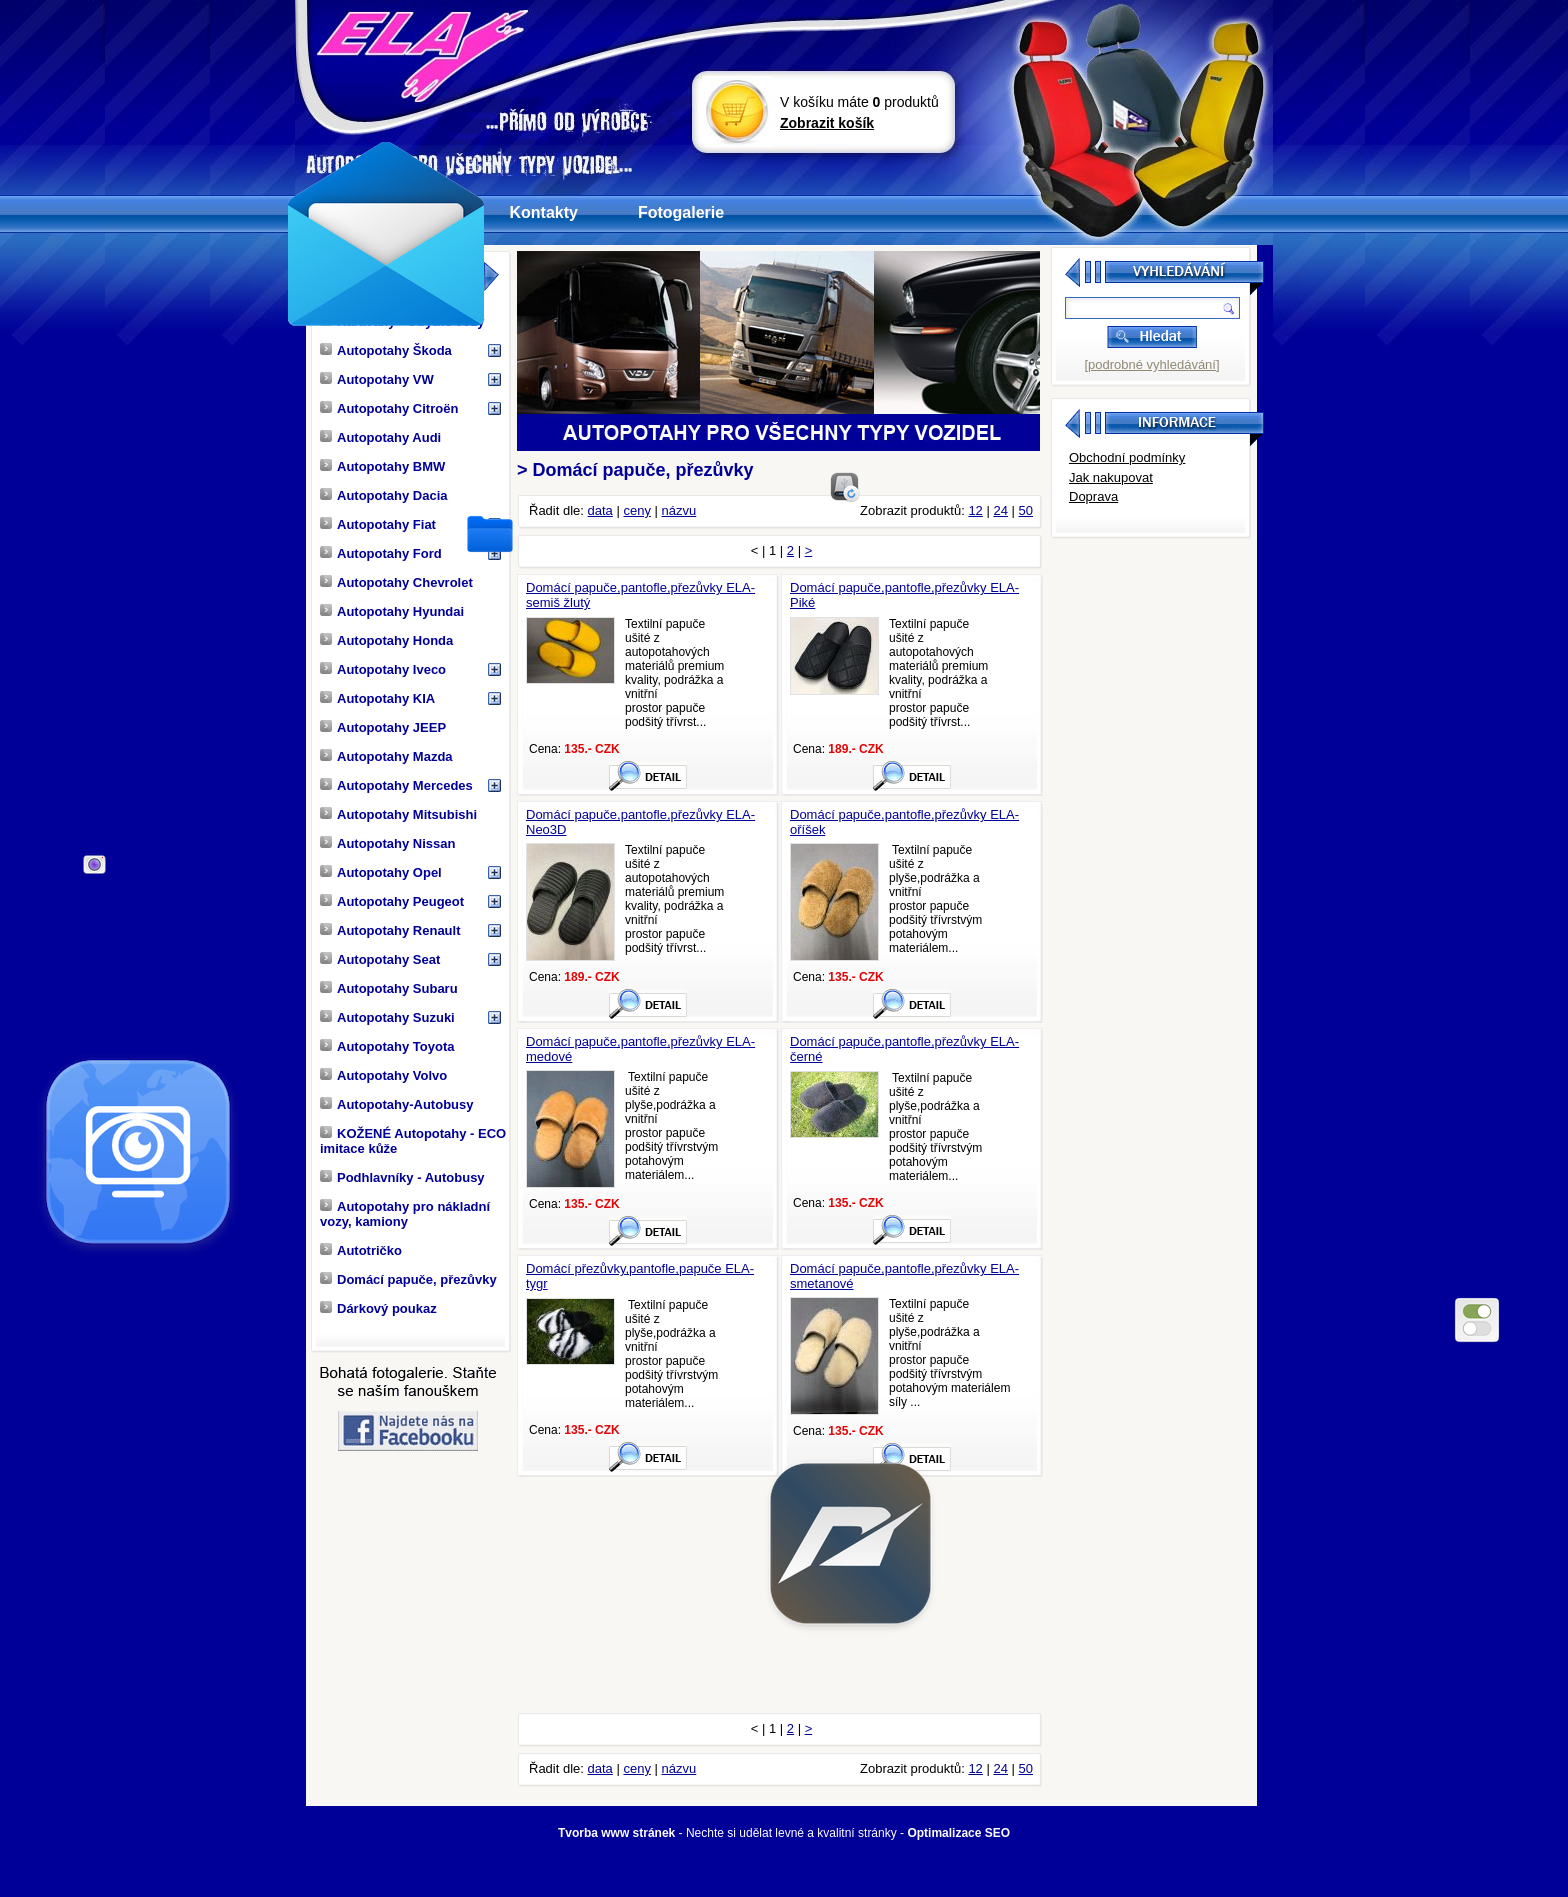 This screenshot has height=1897, width=1568. Describe the element at coordinates (490, 534) in the screenshot. I see `open folder containing files or documents` at that location.